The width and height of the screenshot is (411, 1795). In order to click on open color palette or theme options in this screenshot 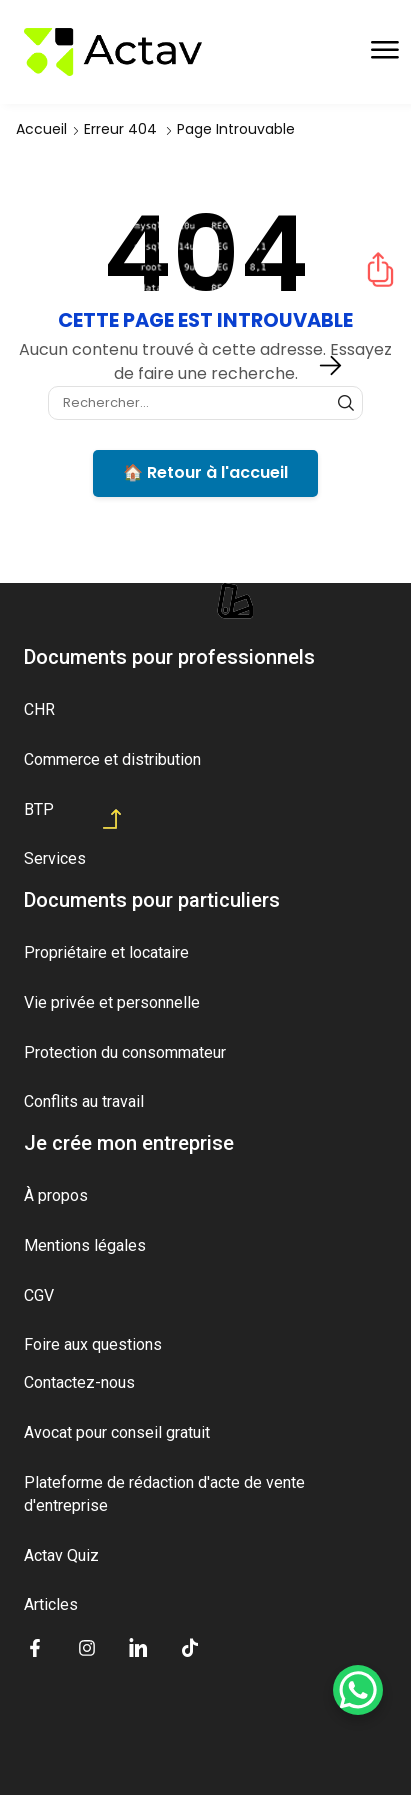, I will do `click(234, 602)`.